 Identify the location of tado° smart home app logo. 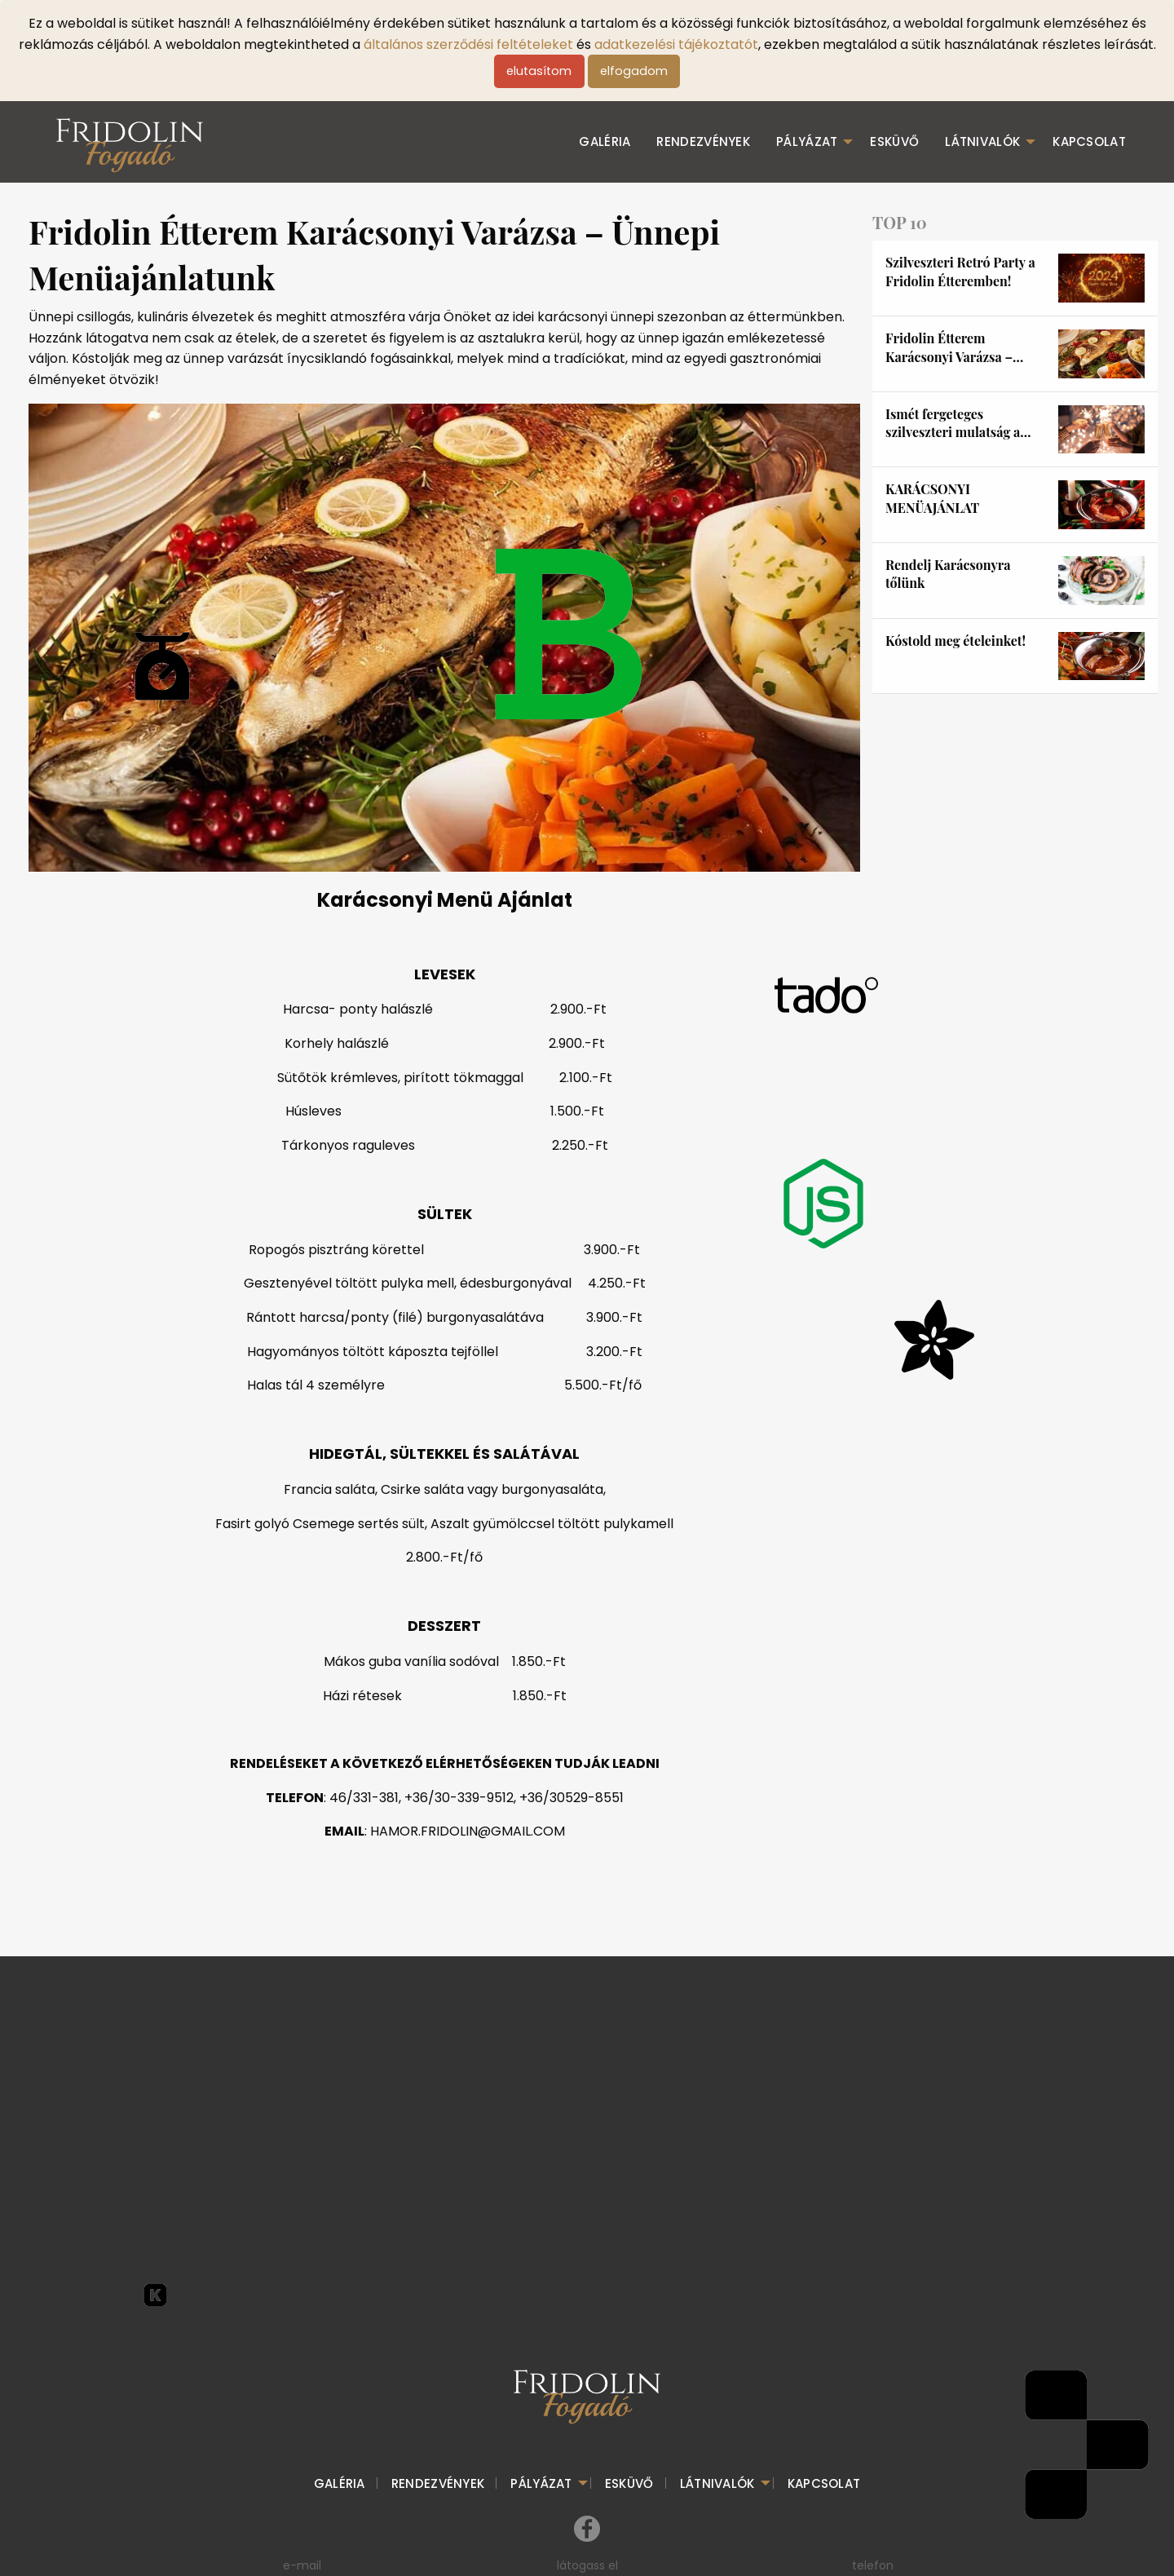
(826, 995).